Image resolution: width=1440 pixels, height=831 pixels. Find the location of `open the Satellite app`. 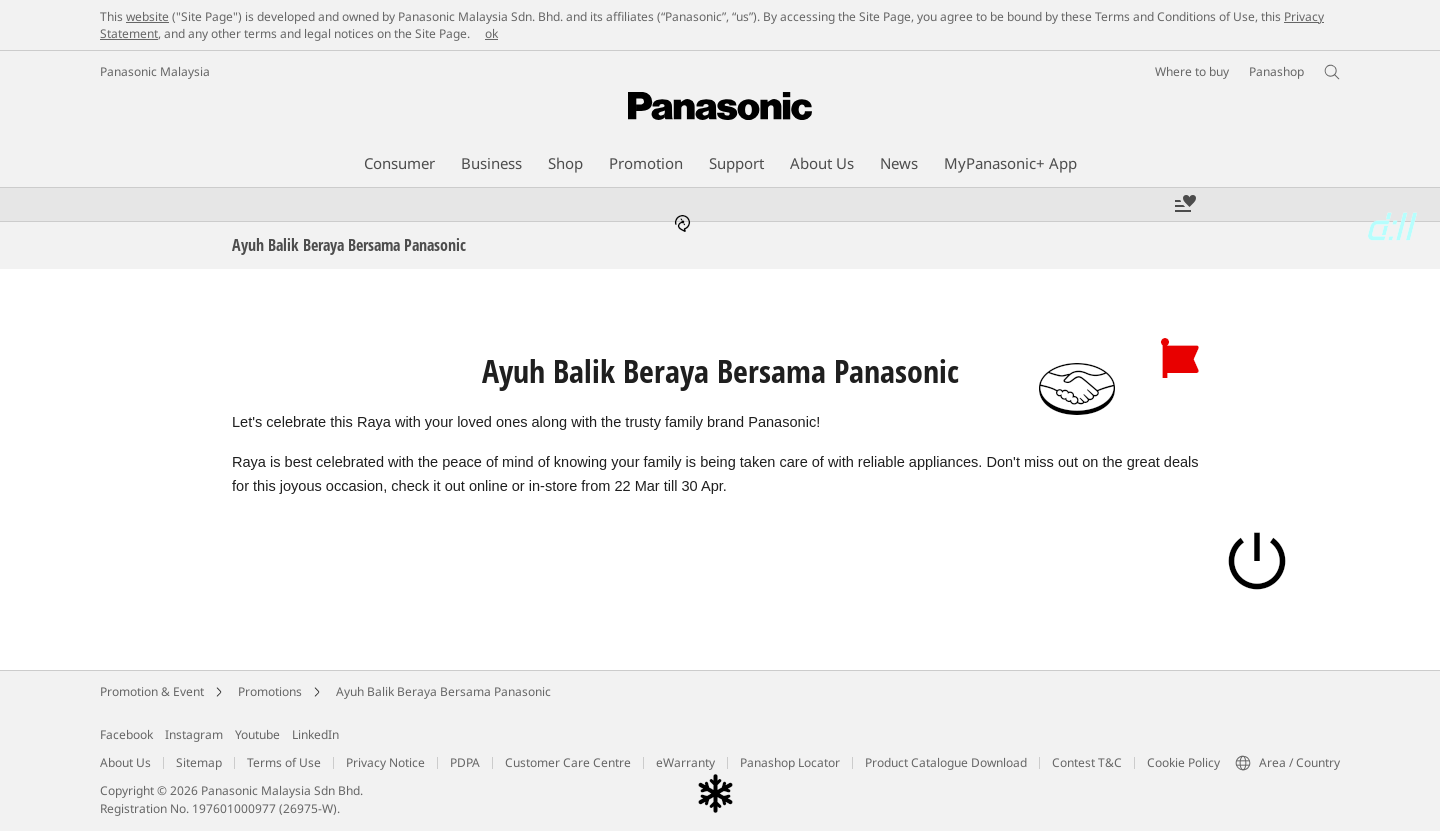

open the Satellite app is located at coordinates (682, 223).